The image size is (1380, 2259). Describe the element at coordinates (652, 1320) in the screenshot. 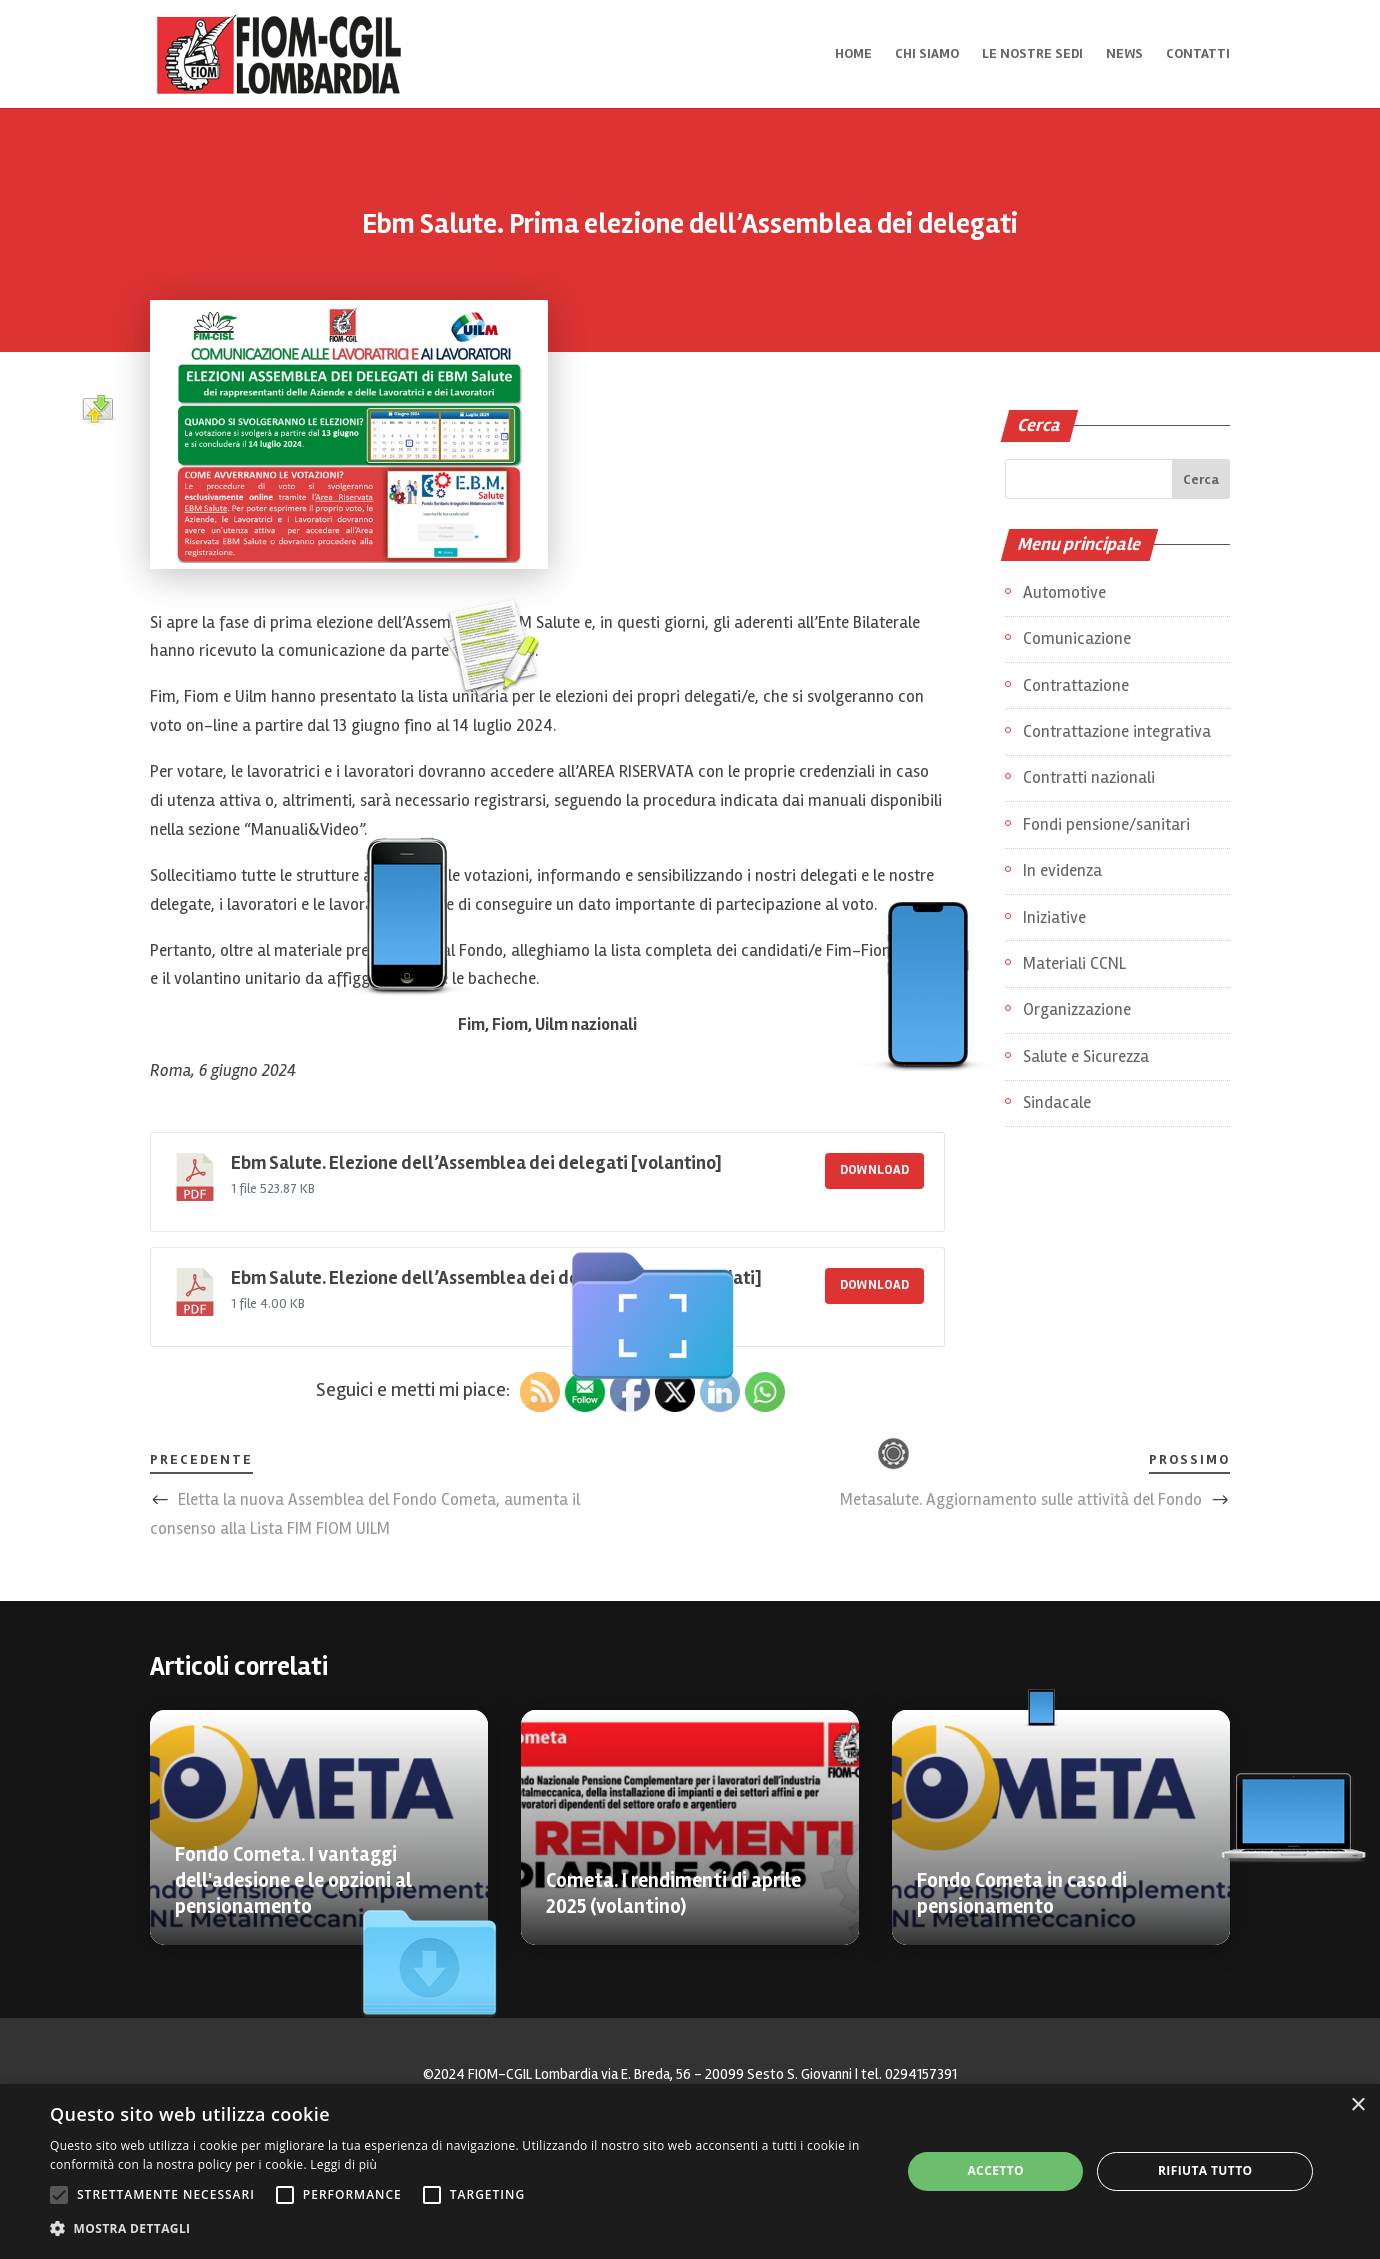

I see `open screenshots folder` at that location.